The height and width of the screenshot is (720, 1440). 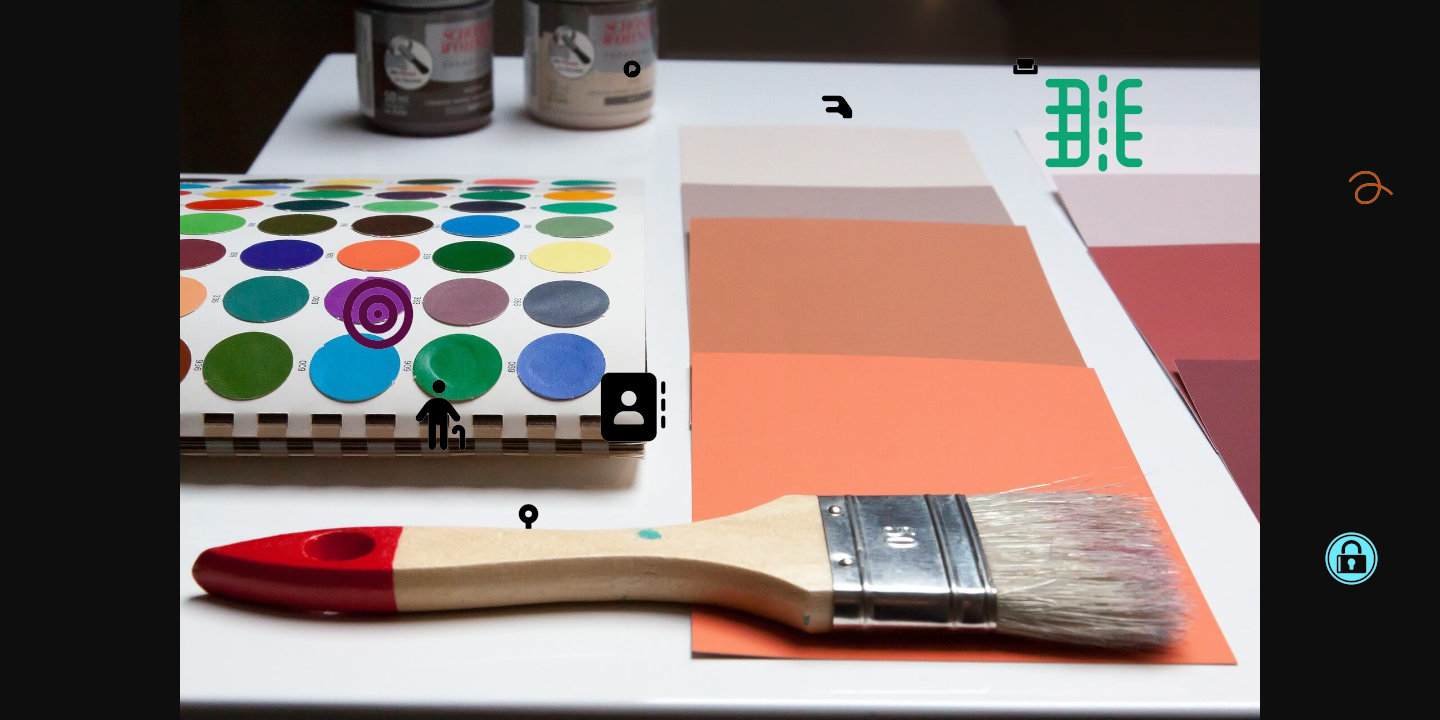 I want to click on split table into separate columns, so click(x=1094, y=123).